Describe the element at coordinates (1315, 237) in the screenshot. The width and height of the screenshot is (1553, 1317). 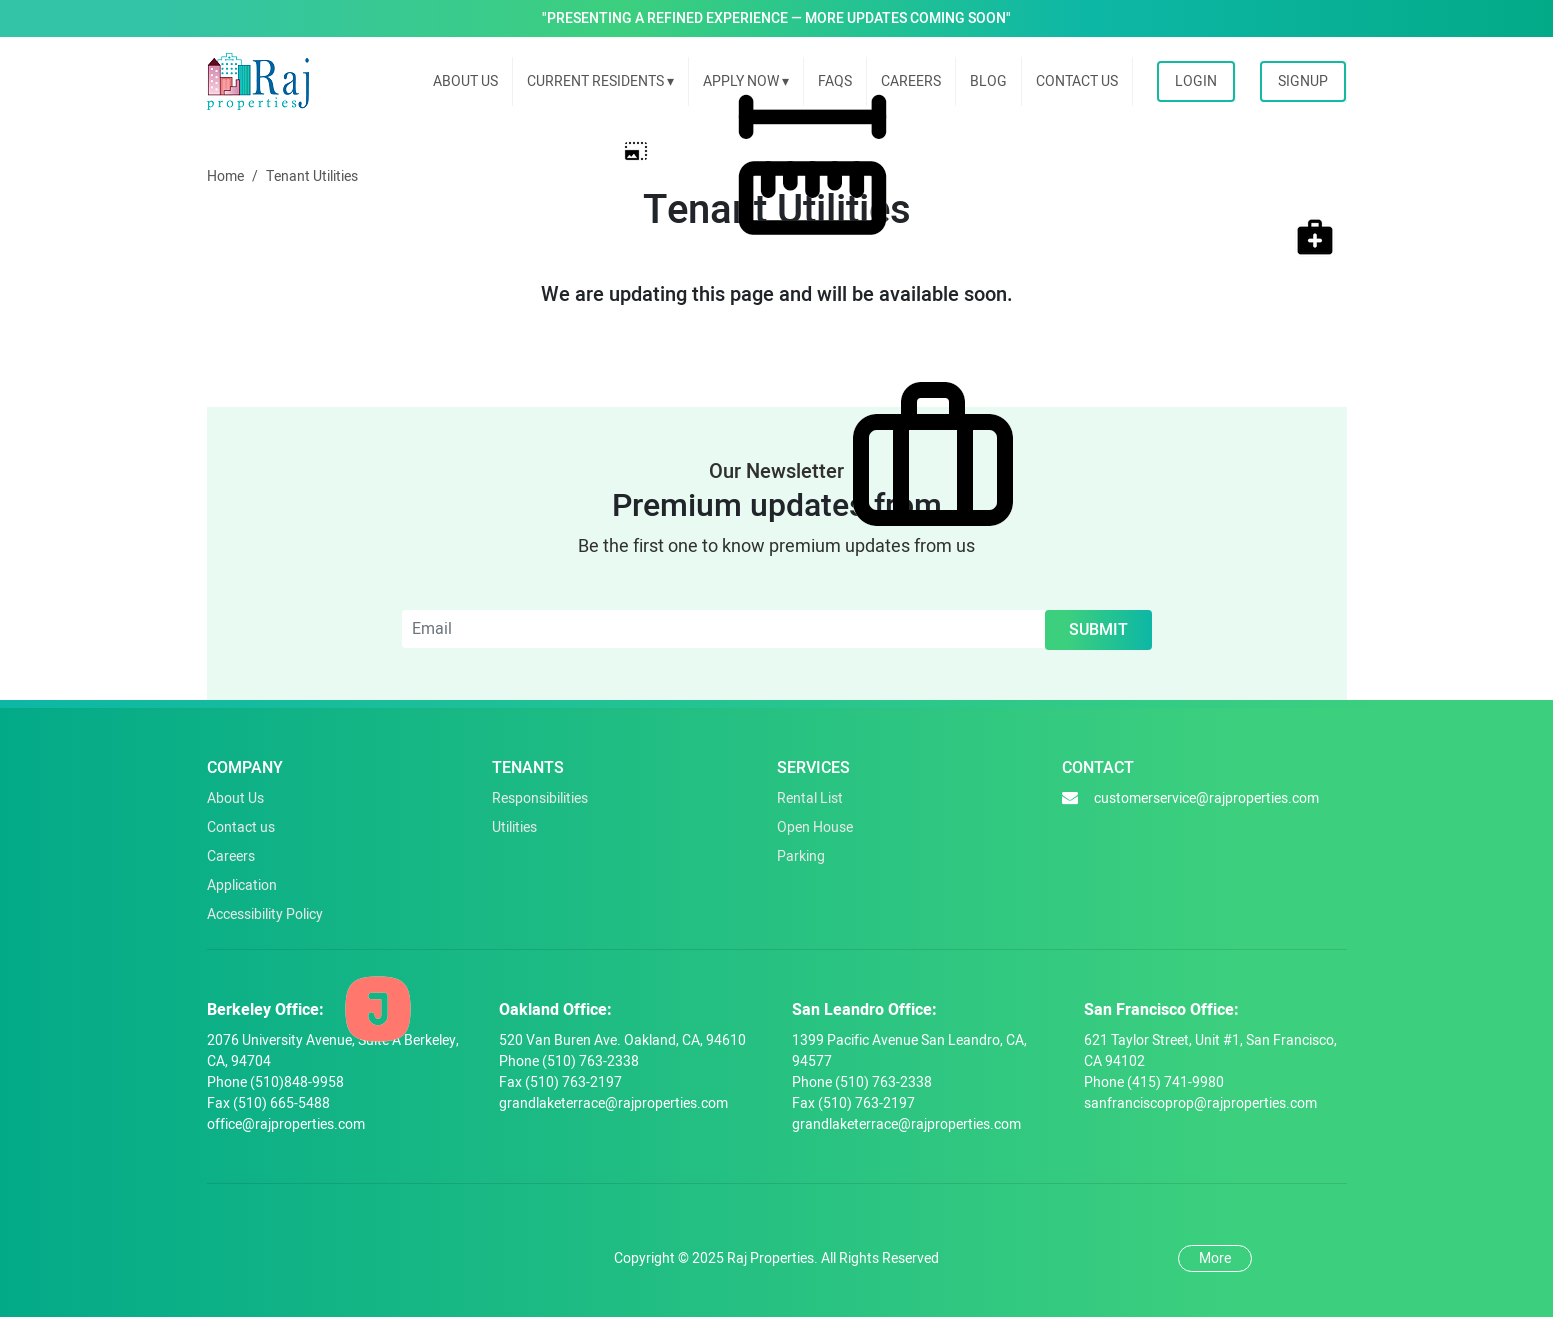
I see `access medical or health services` at that location.